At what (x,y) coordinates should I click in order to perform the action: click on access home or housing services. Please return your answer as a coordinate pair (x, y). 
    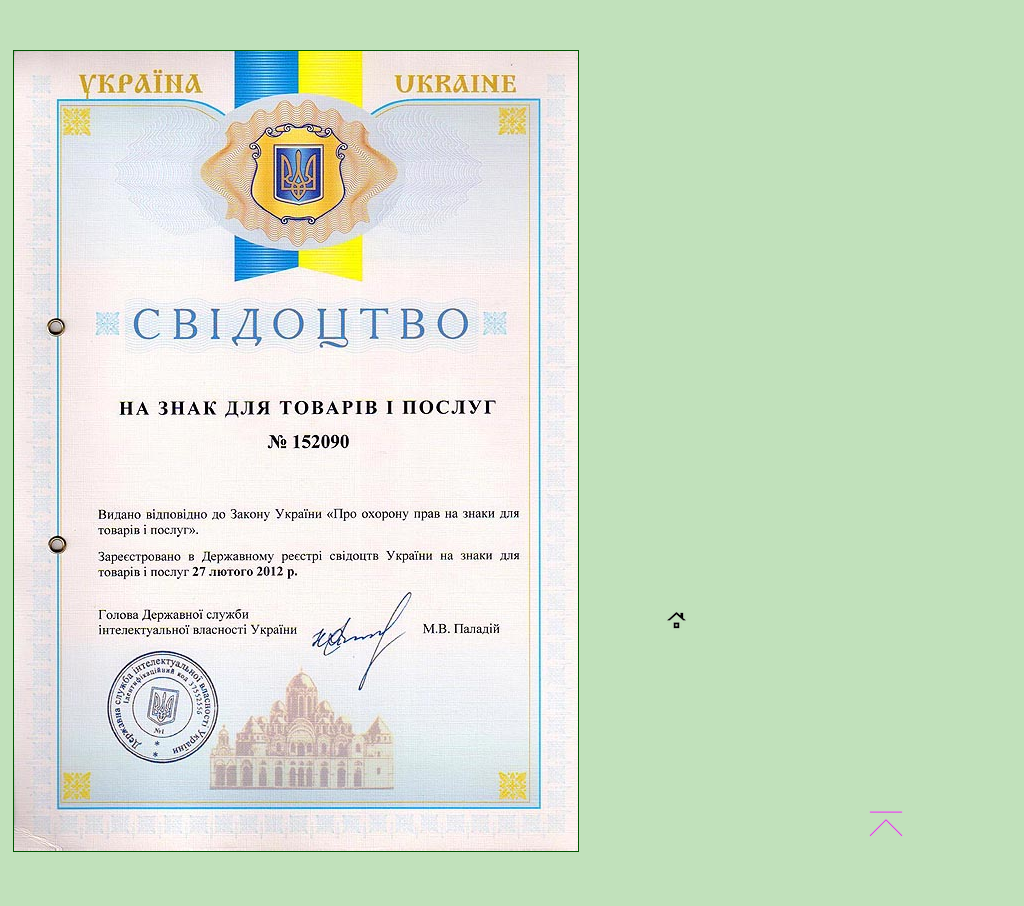
    Looking at the image, I should click on (676, 620).